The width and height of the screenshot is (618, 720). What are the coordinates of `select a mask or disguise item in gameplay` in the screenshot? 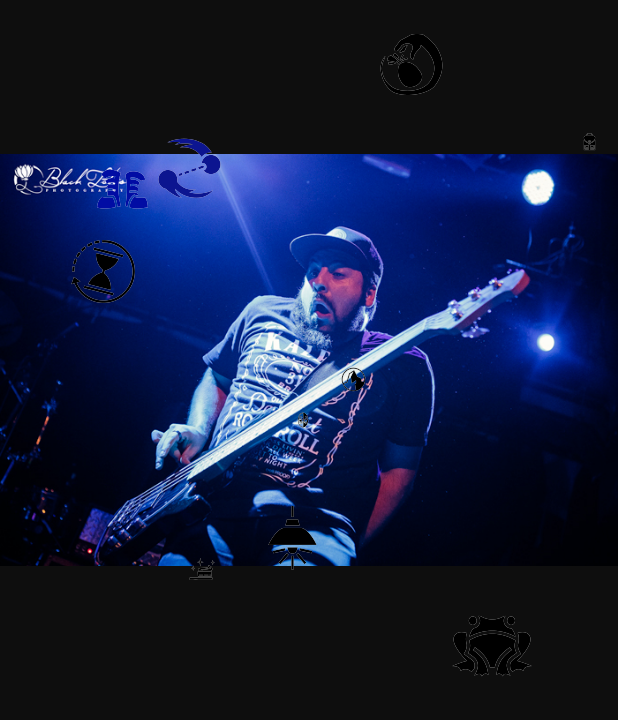 It's located at (303, 420).